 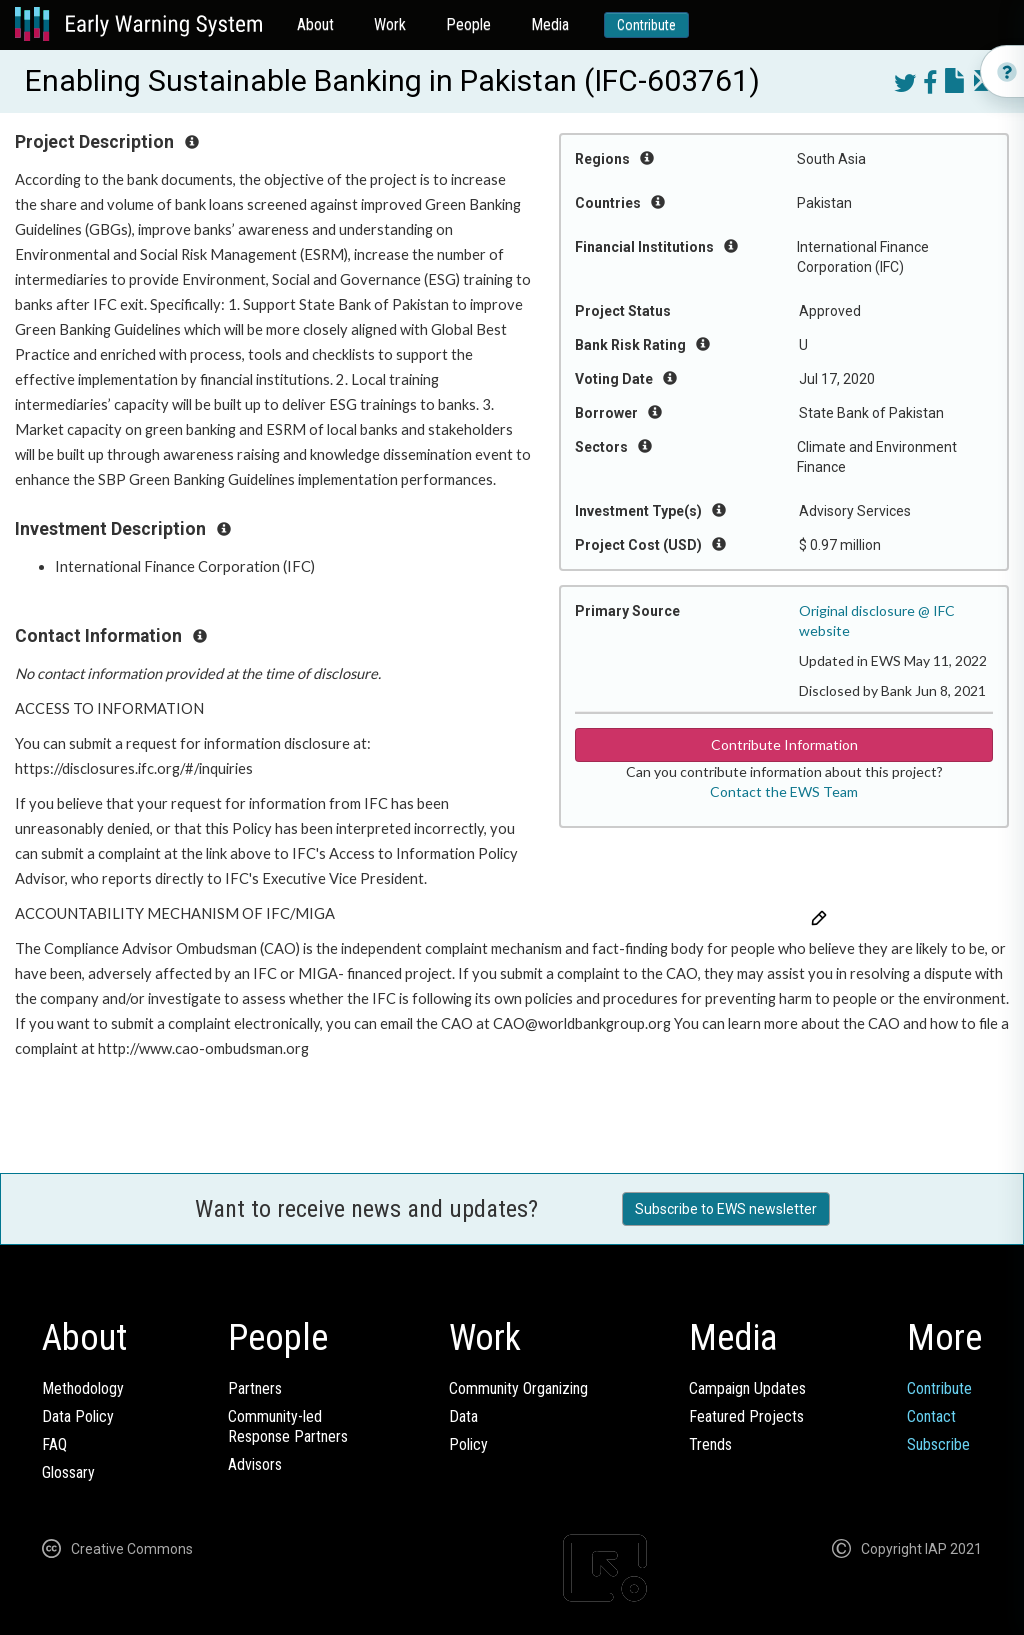 I want to click on pin item to the end of a list, so click(x=605, y=1568).